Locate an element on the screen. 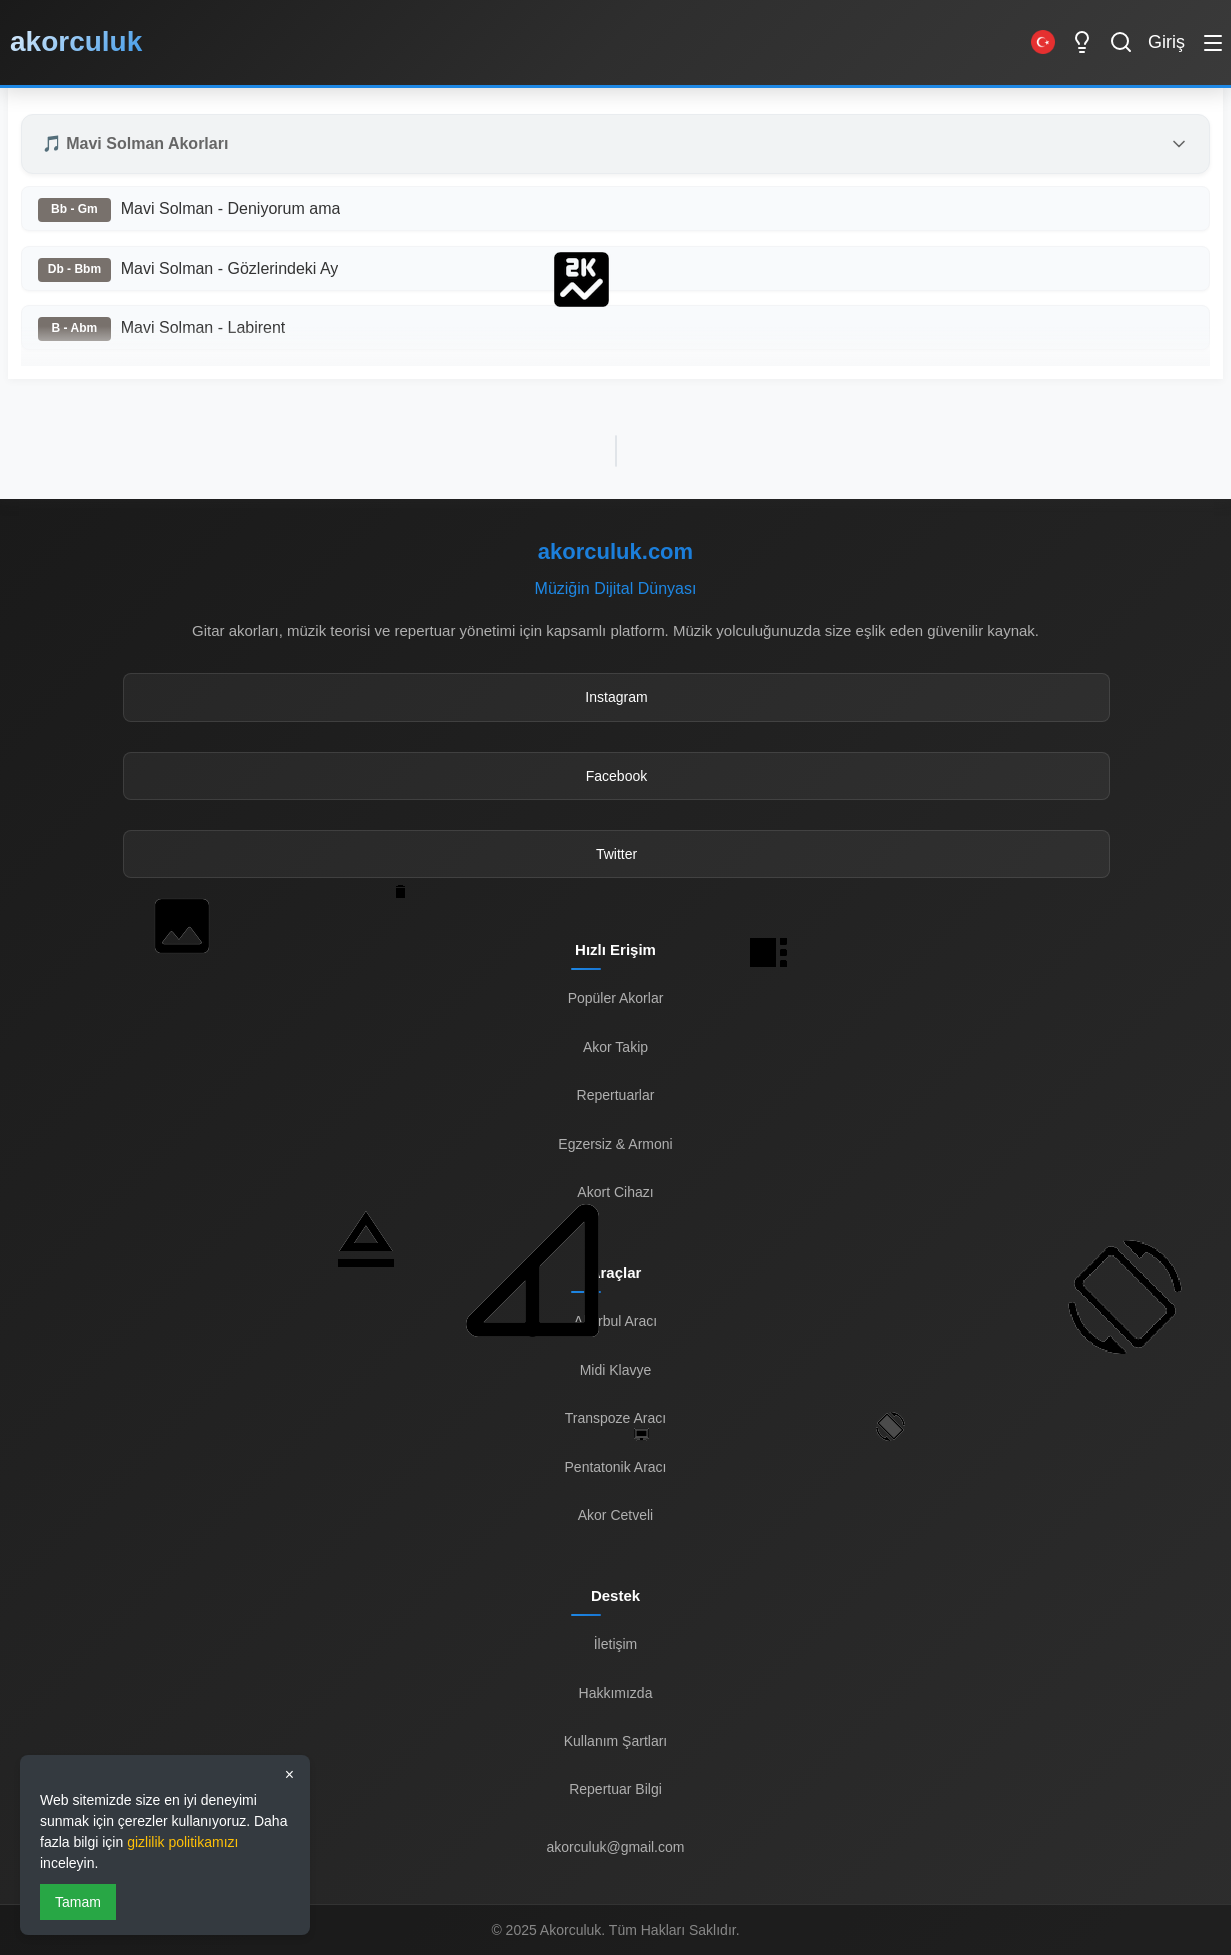 The height and width of the screenshot is (1955, 1231). toggle screen rotation on or off is located at coordinates (890, 1426).